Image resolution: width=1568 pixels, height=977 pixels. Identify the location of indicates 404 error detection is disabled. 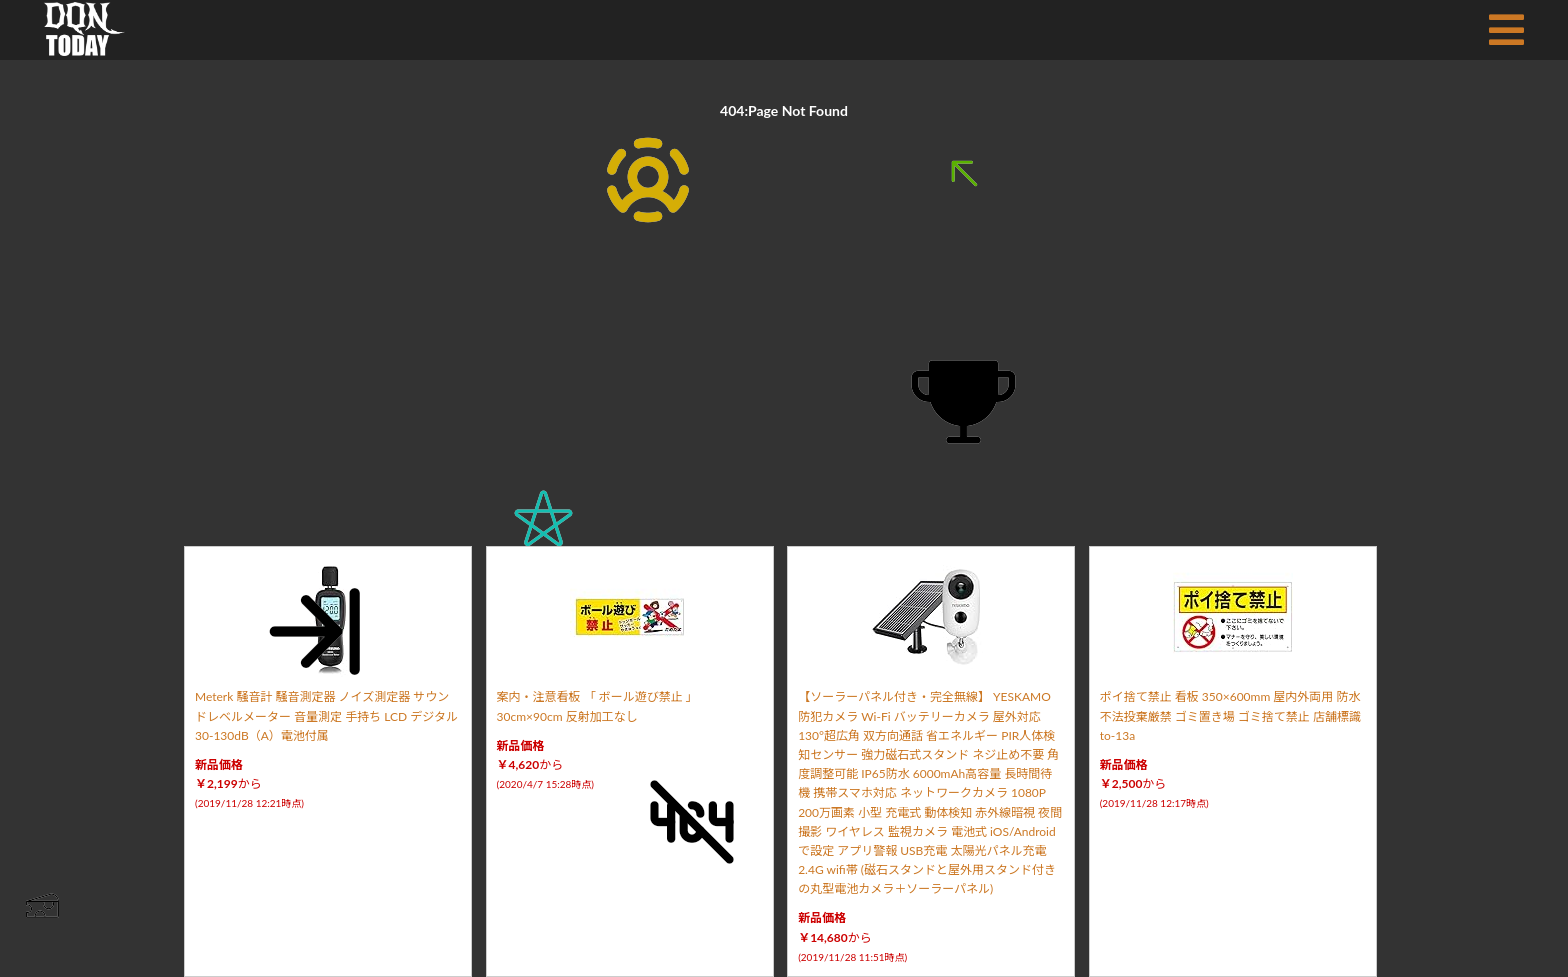
(692, 822).